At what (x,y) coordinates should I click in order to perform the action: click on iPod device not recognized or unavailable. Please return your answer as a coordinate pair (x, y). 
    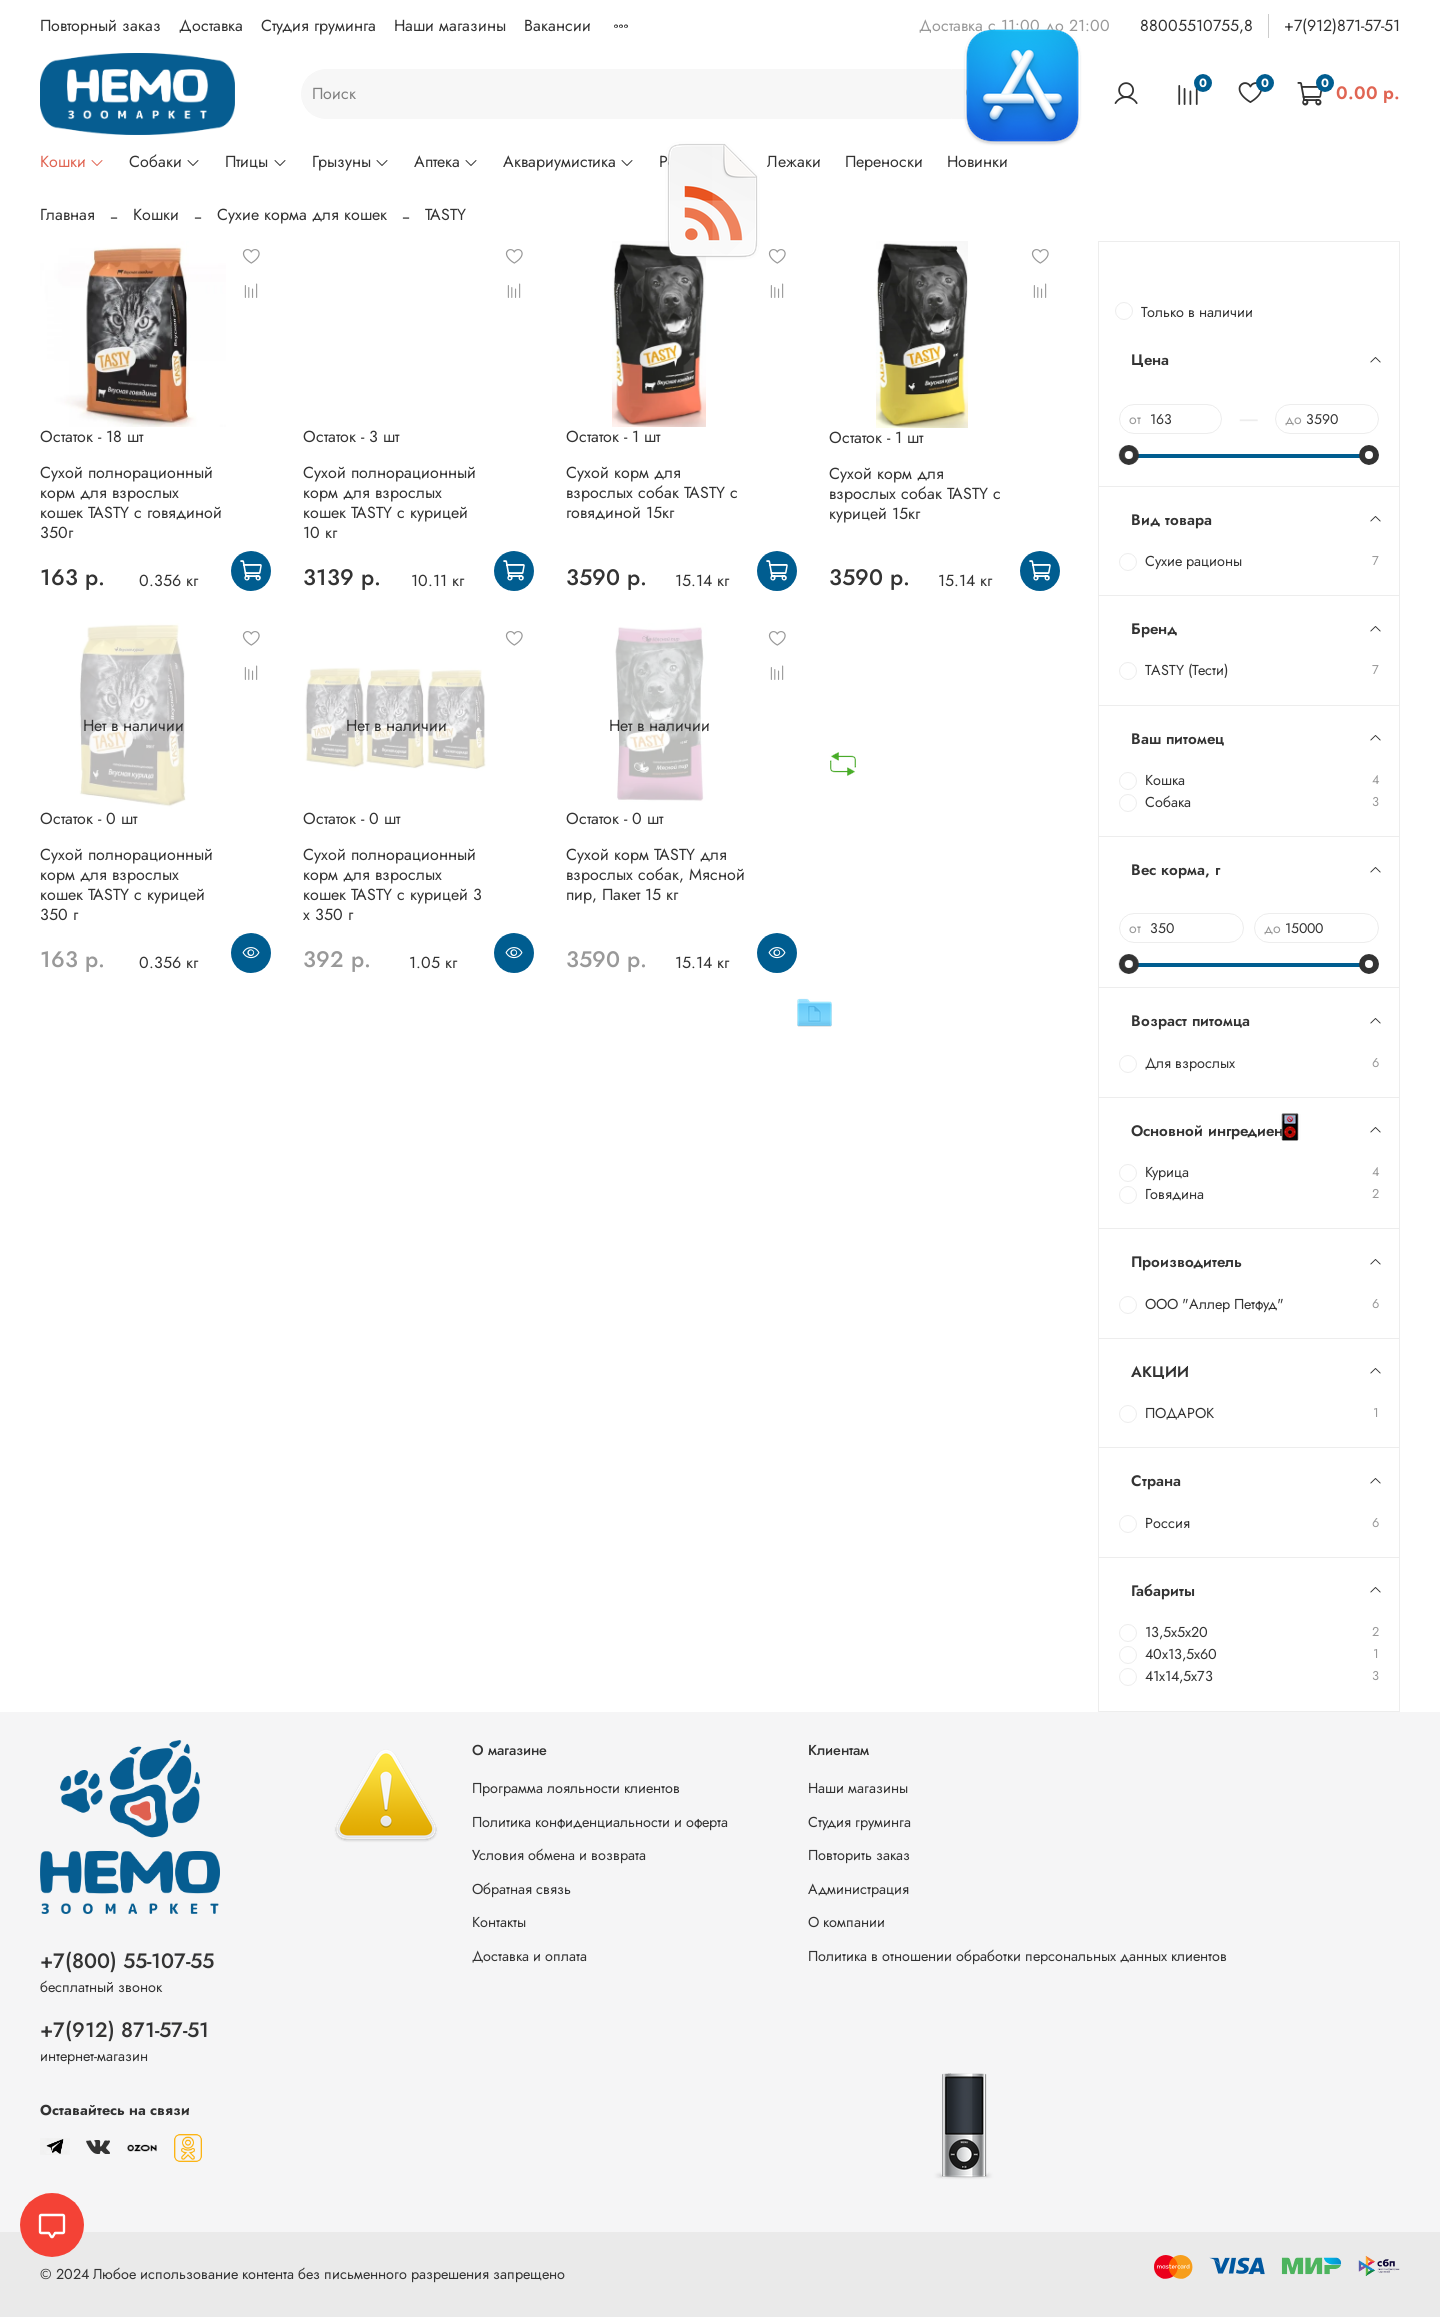
    Looking at the image, I should click on (1290, 1127).